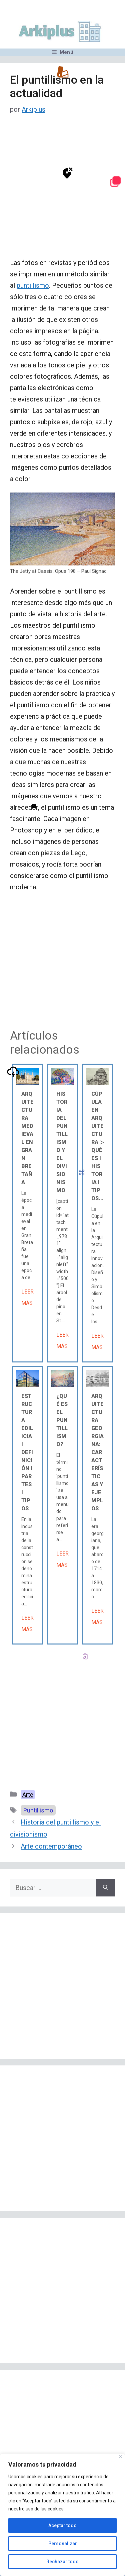  What do you see at coordinates (13, 1071) in the screenshot?
I see `indicates stormy weather conditions` at bounding box center [13, 1071].